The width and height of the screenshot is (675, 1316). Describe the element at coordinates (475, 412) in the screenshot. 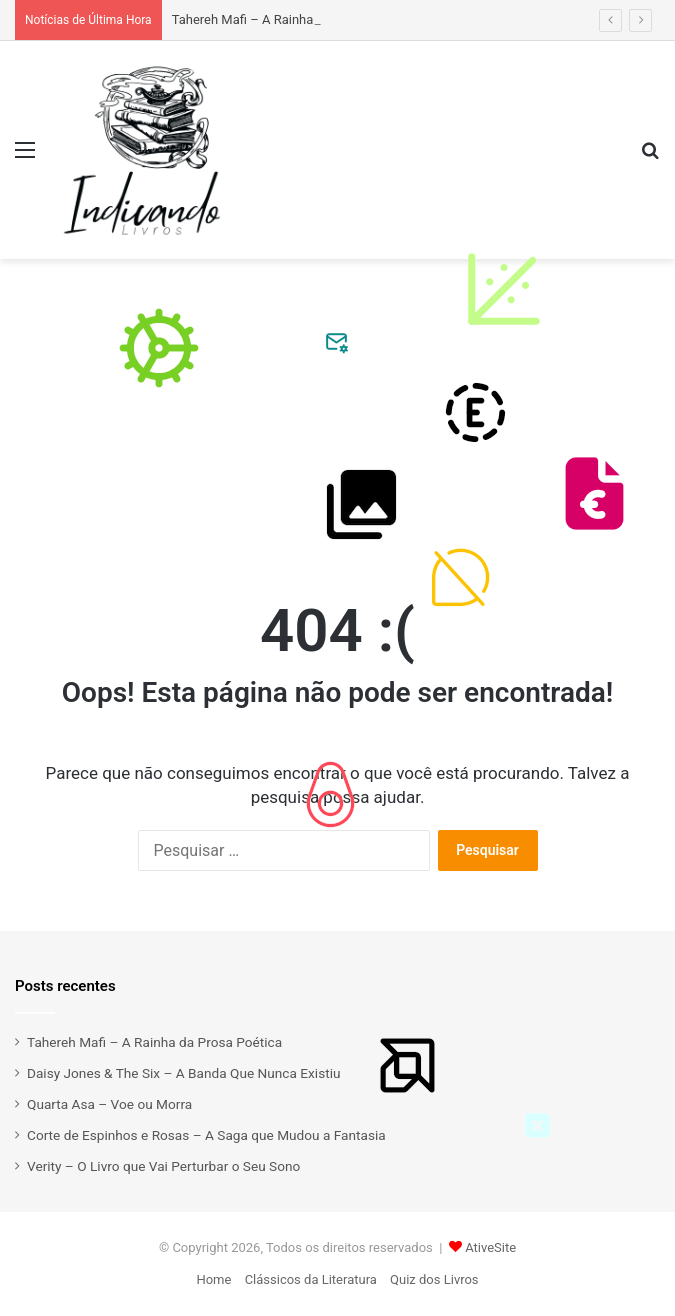

I see `indicates a draft or pending email` at that location.